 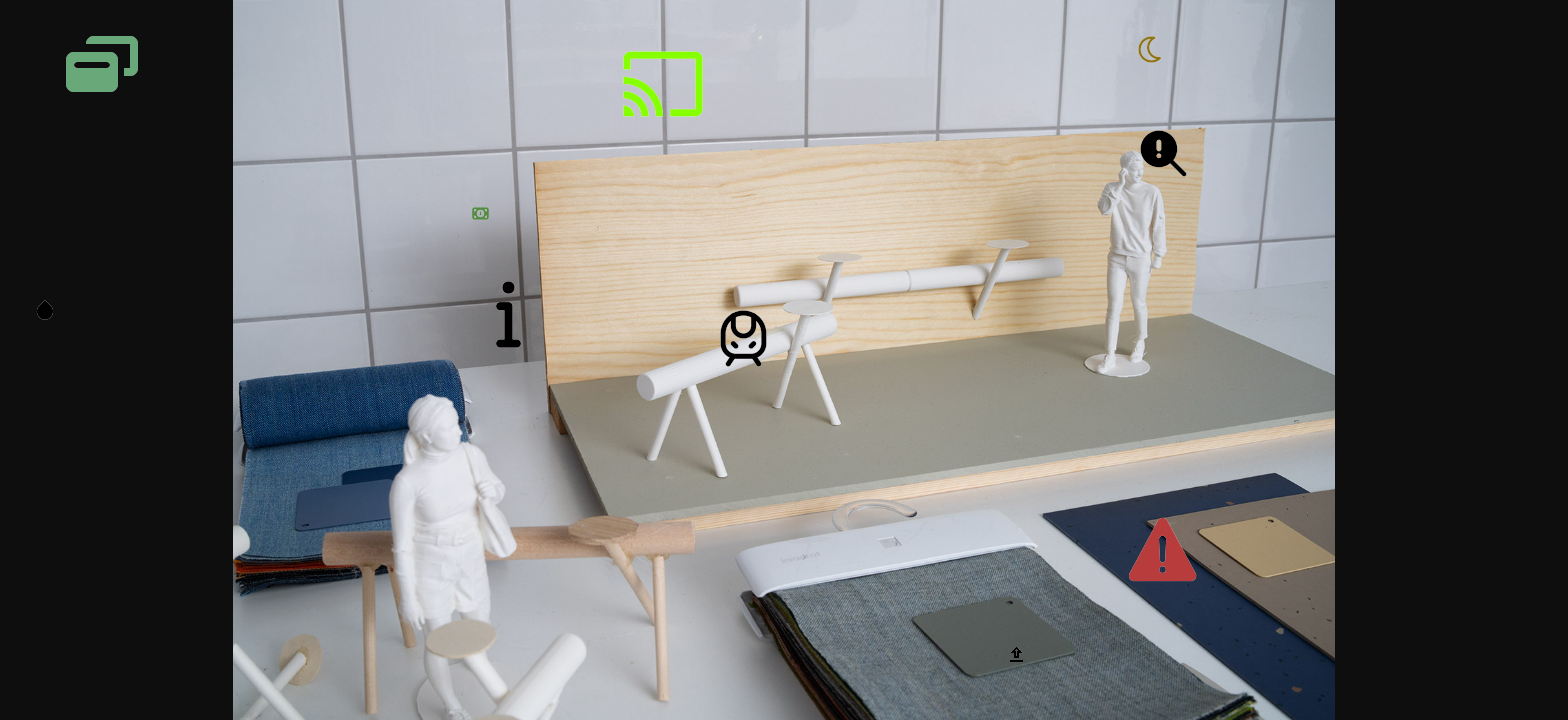 I want to click on restore window to previous size, so click(x=102, y=64).